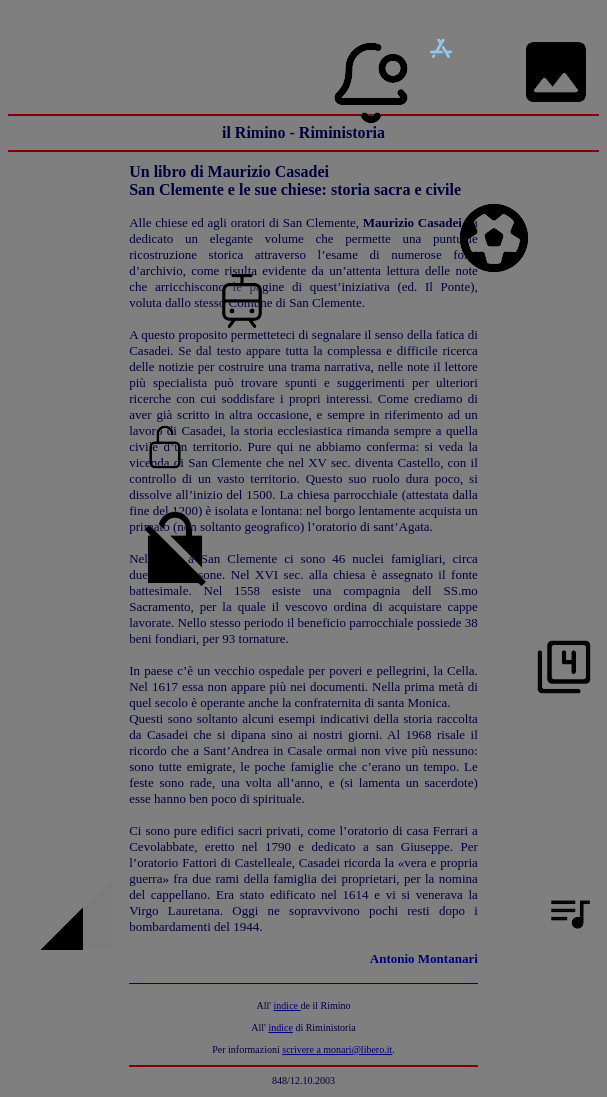  I want to click on indicates an unlocked or unsecured state, so click(165, 447).